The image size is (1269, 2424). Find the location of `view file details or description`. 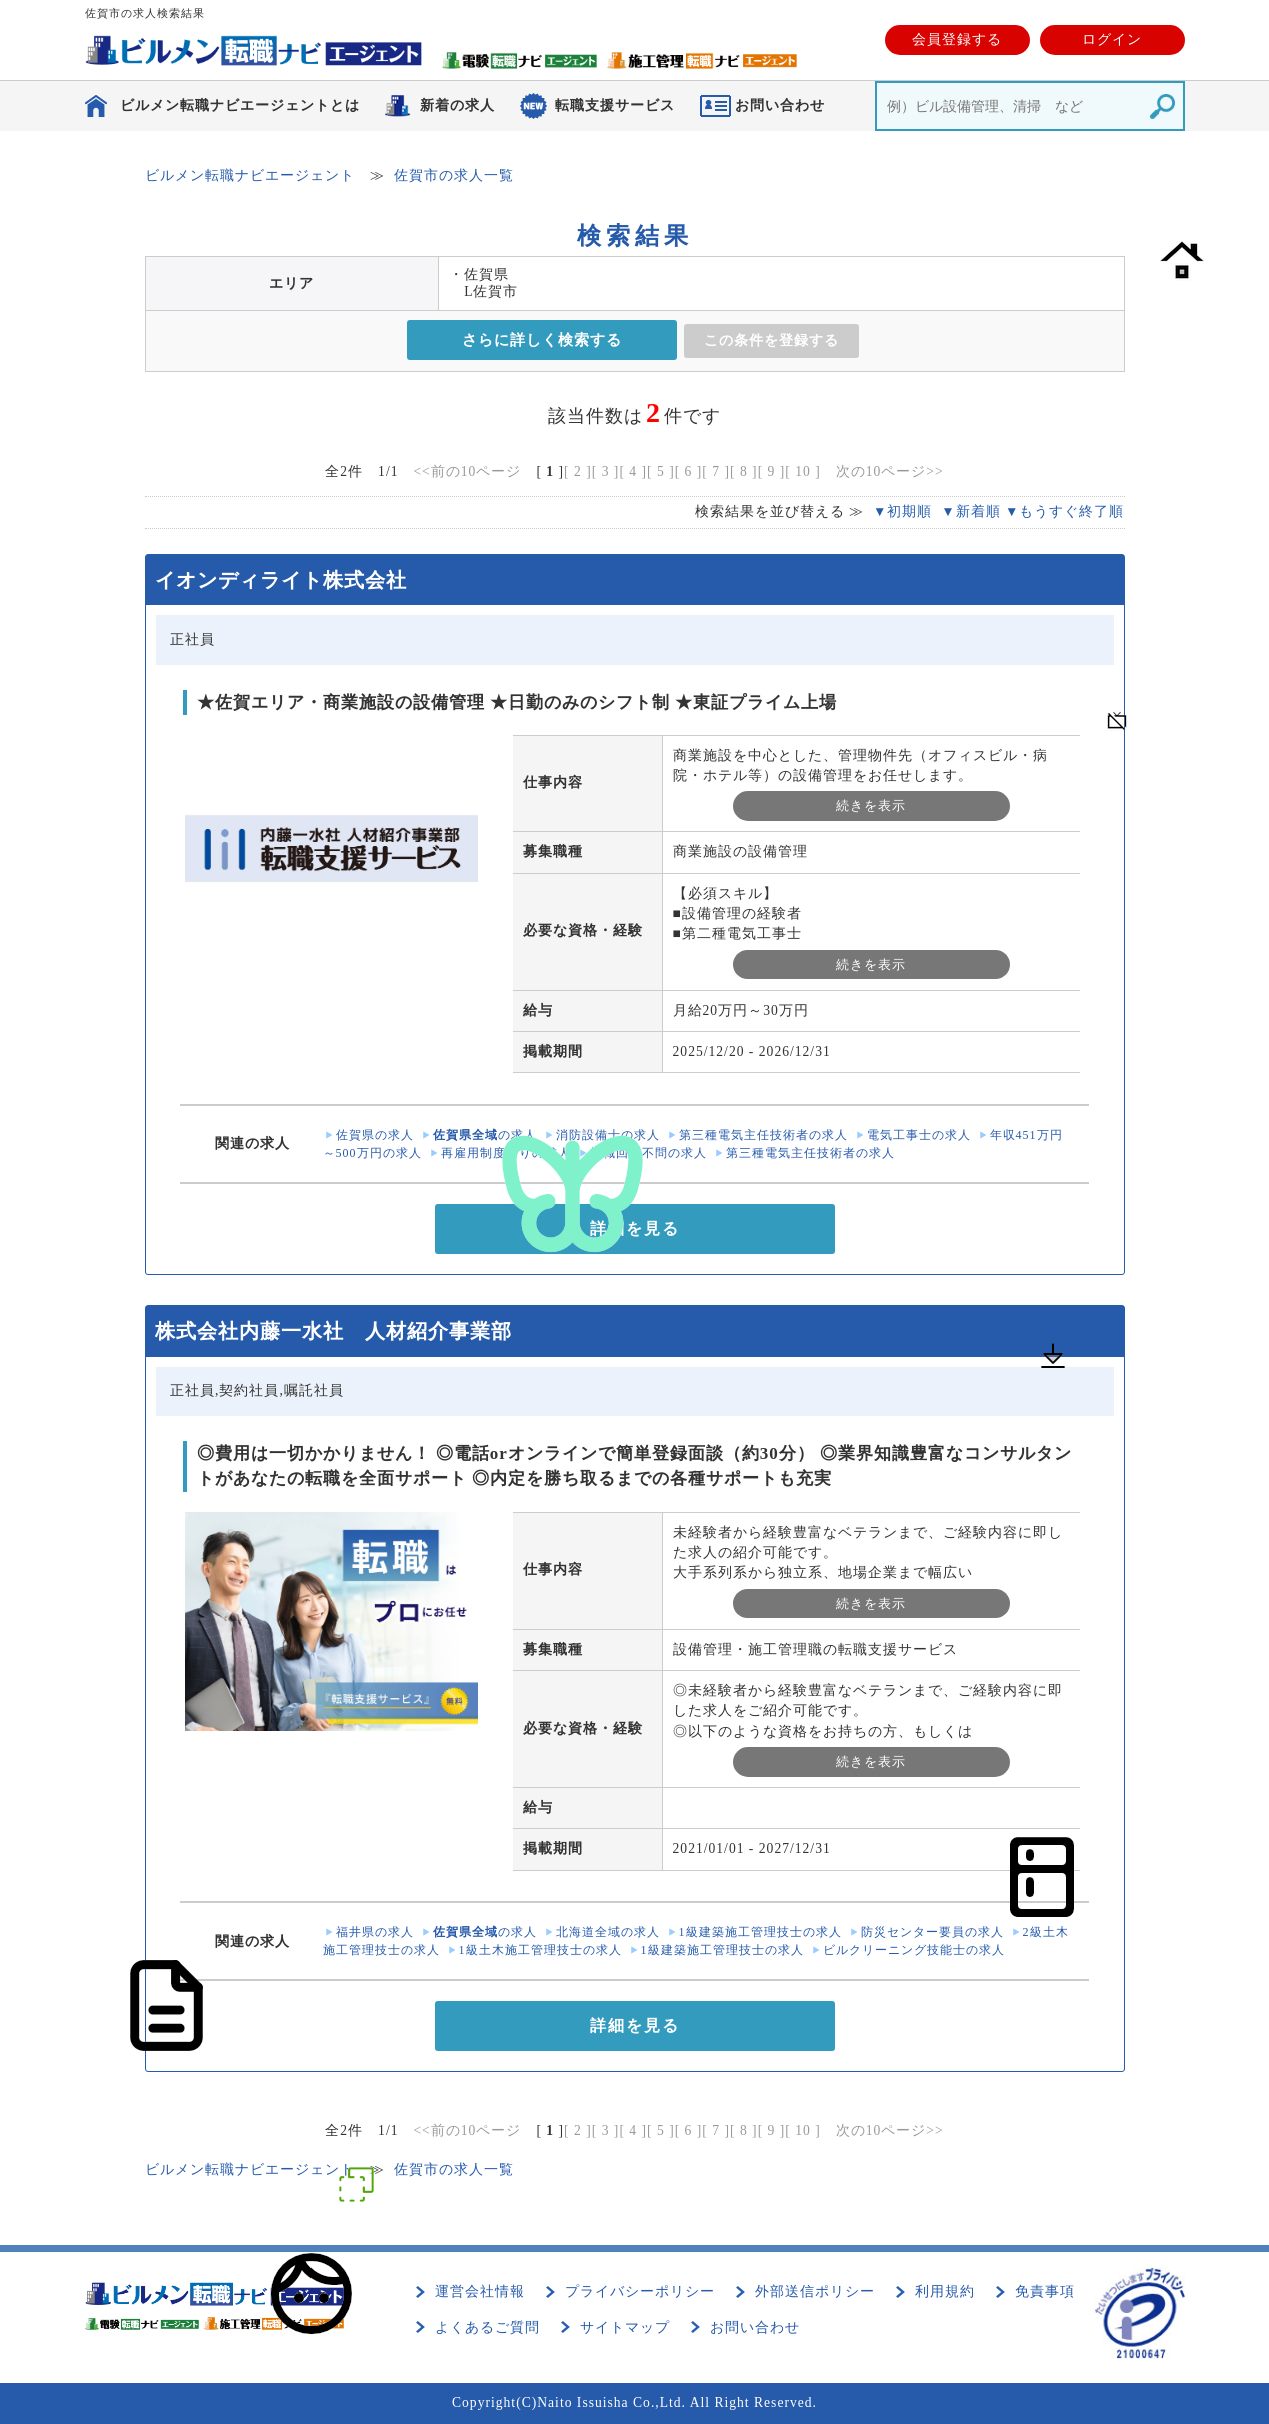

view file details or description is located at coordinates (166, 2005).